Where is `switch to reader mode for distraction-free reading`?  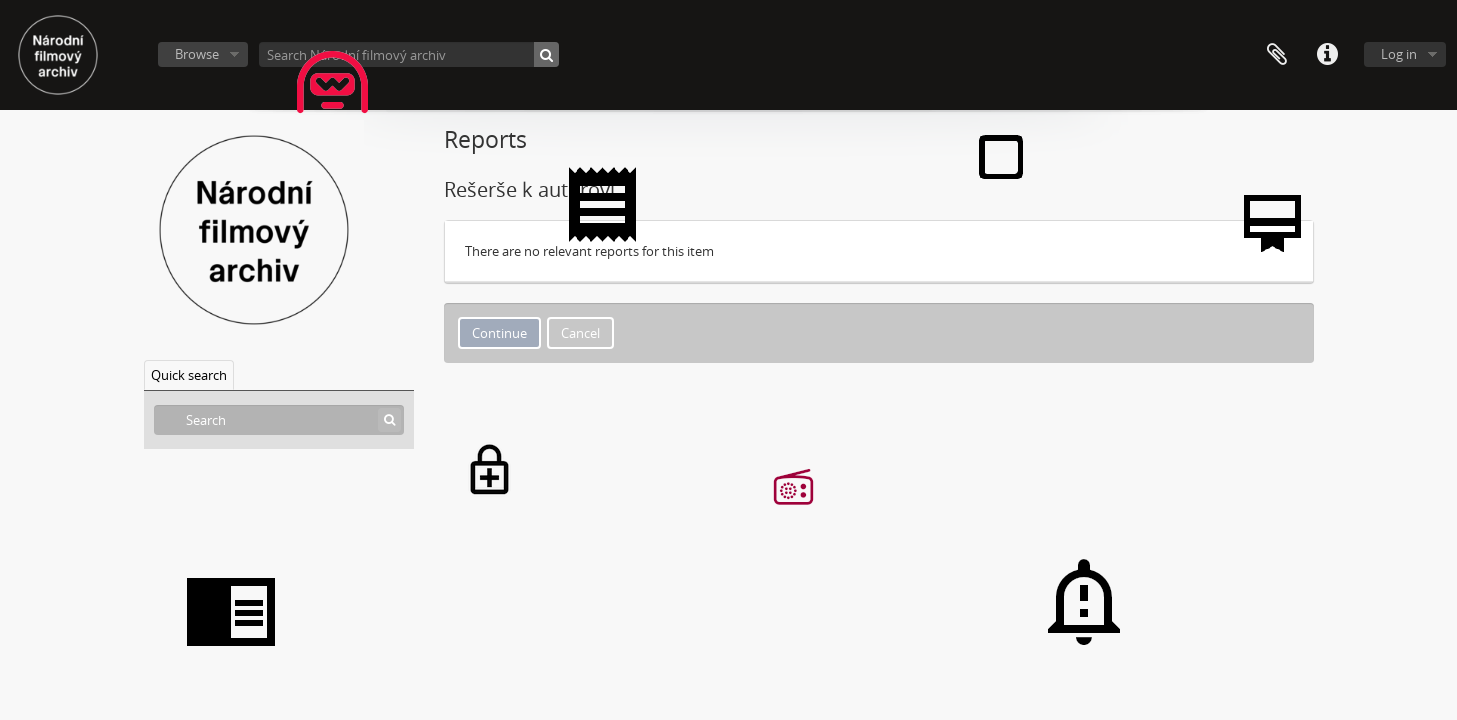 switch to reader mode for distraction-free reading is located at coordinates (231, 610).